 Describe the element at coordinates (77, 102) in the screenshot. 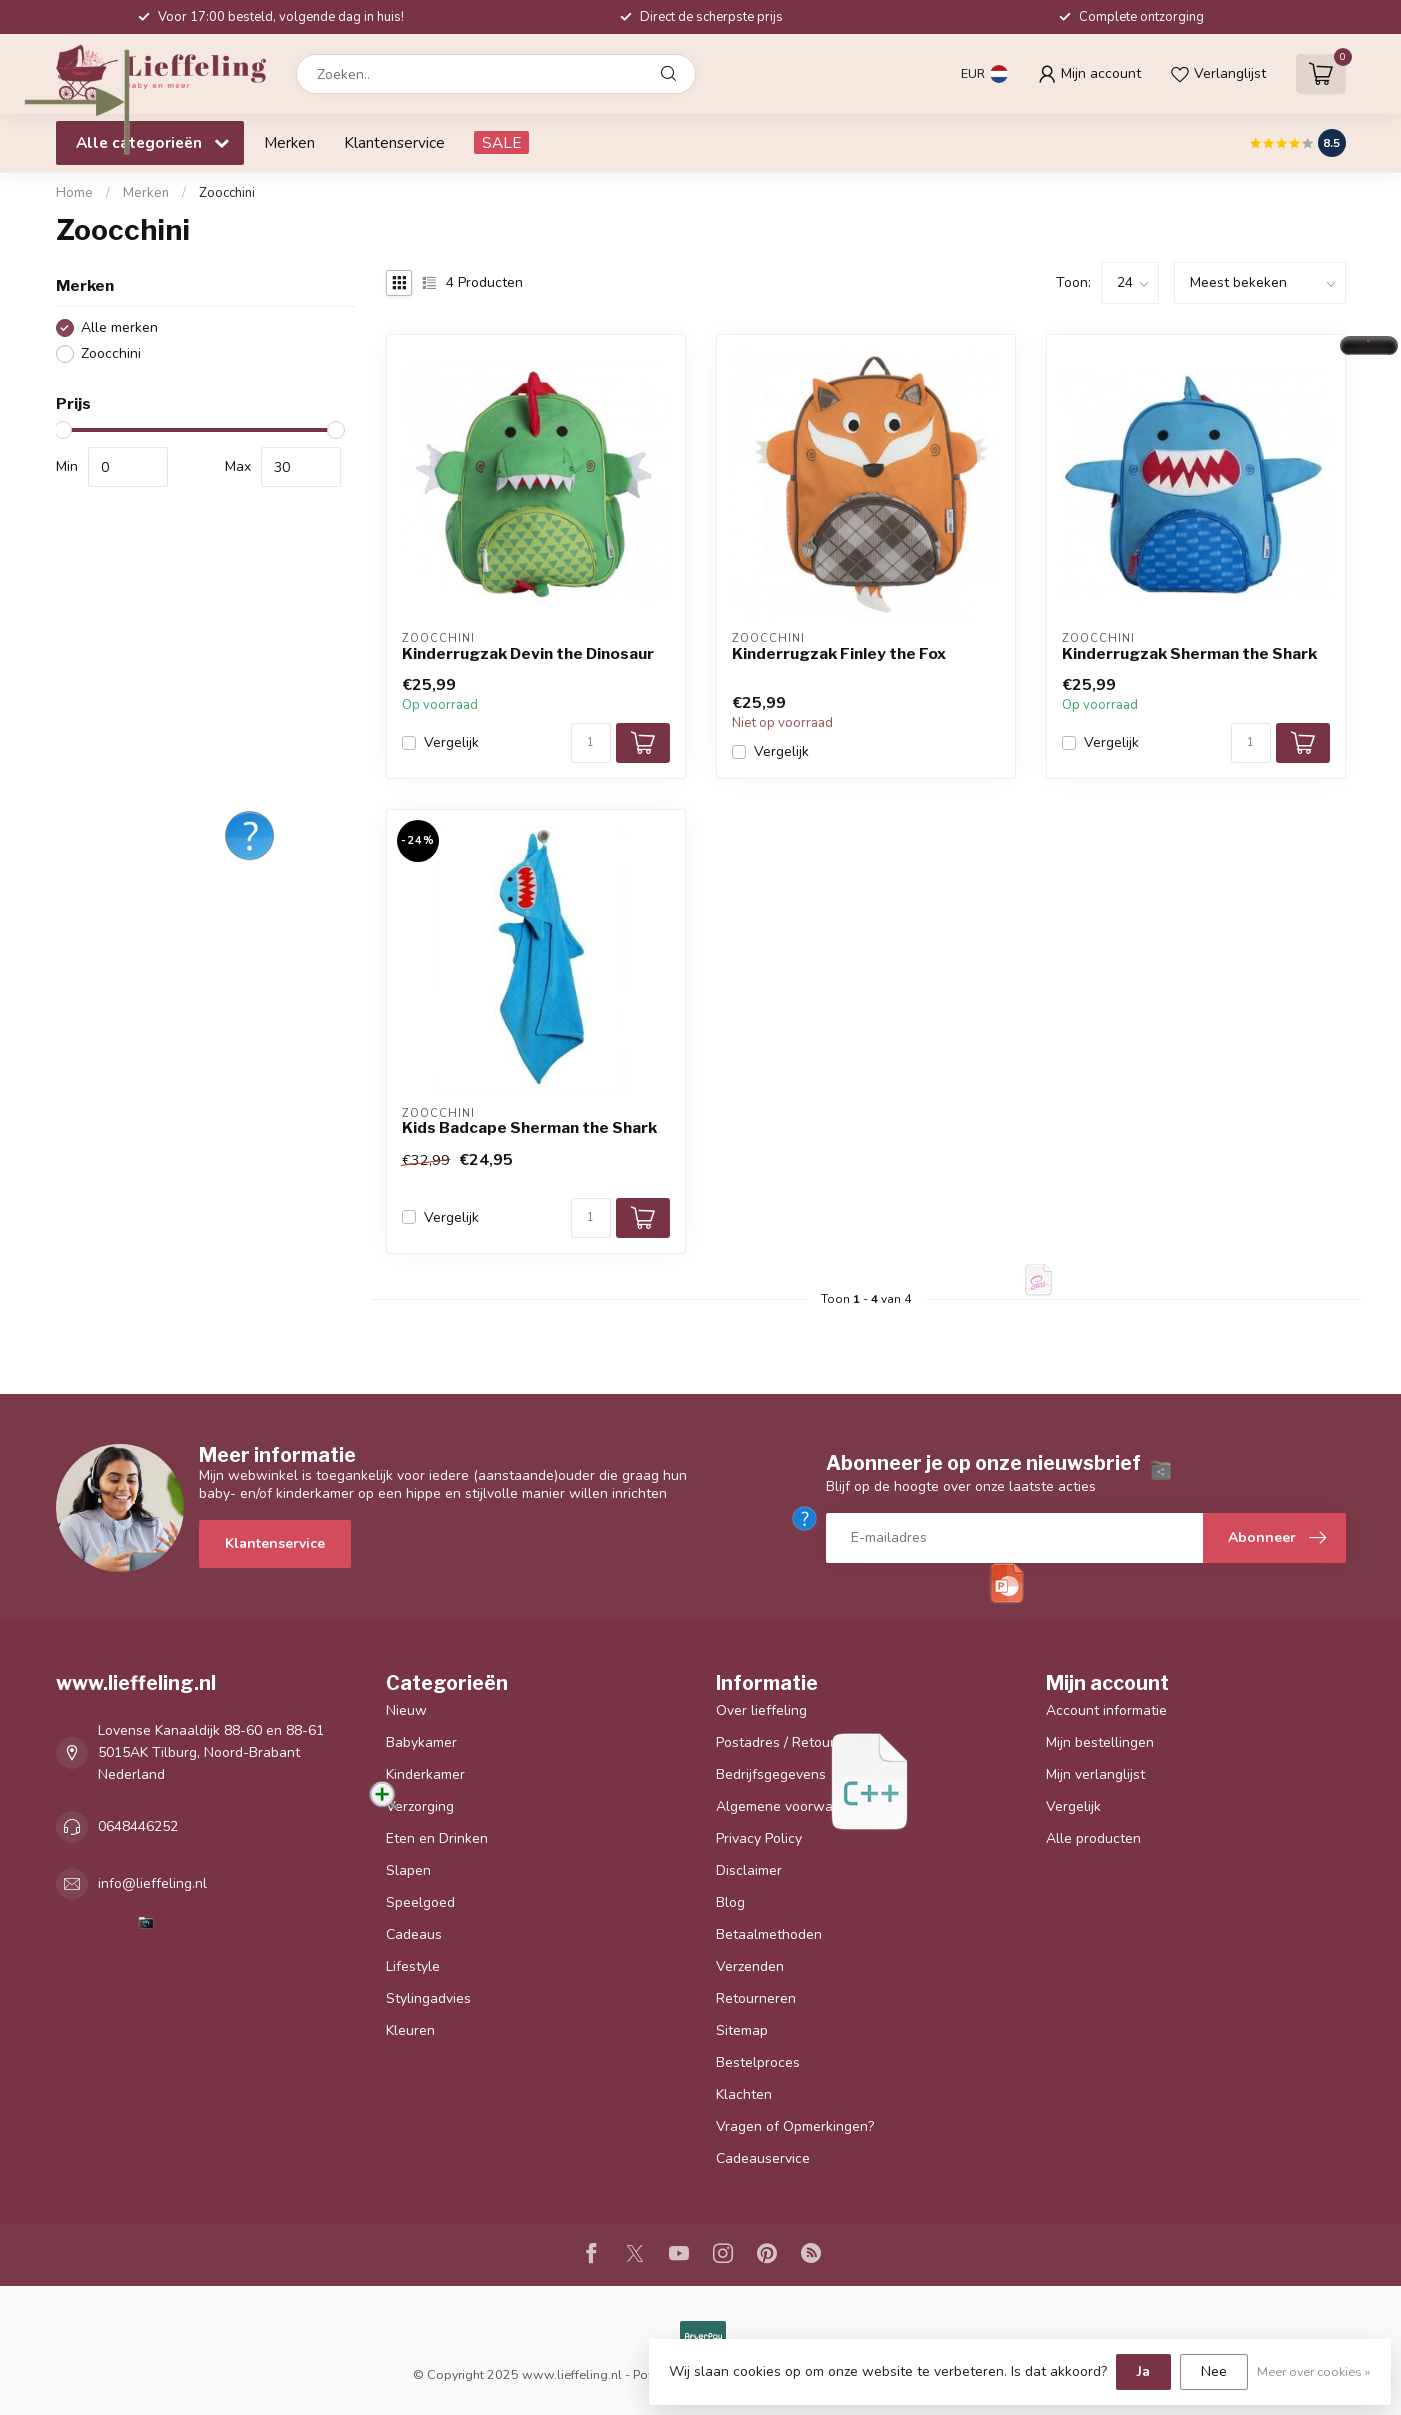

I see `go to the last item in a list or sequence` at that location.